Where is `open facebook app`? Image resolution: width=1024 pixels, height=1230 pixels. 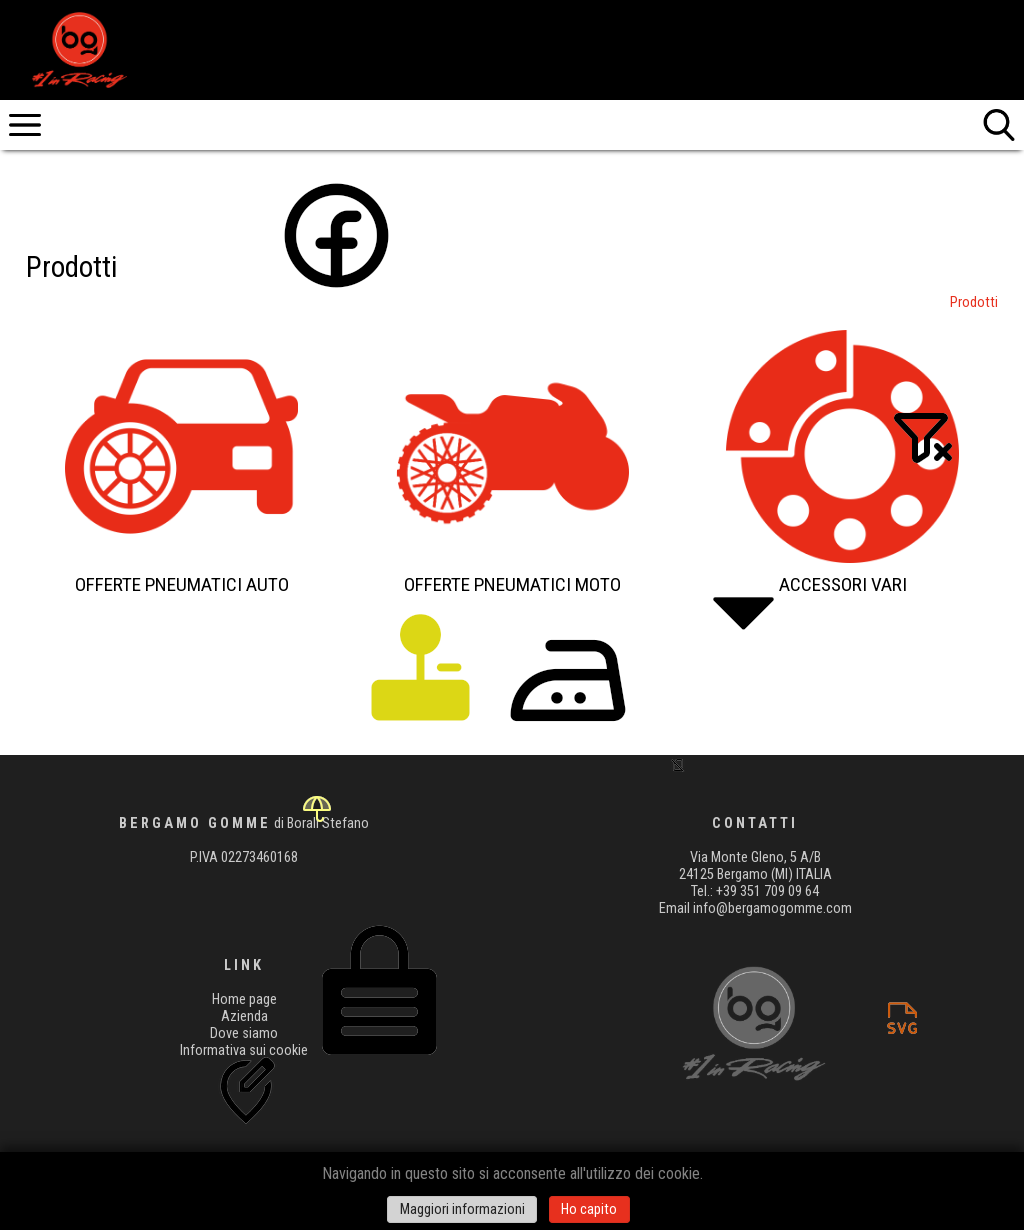 open facebook app is located at coordinates (336, 235).